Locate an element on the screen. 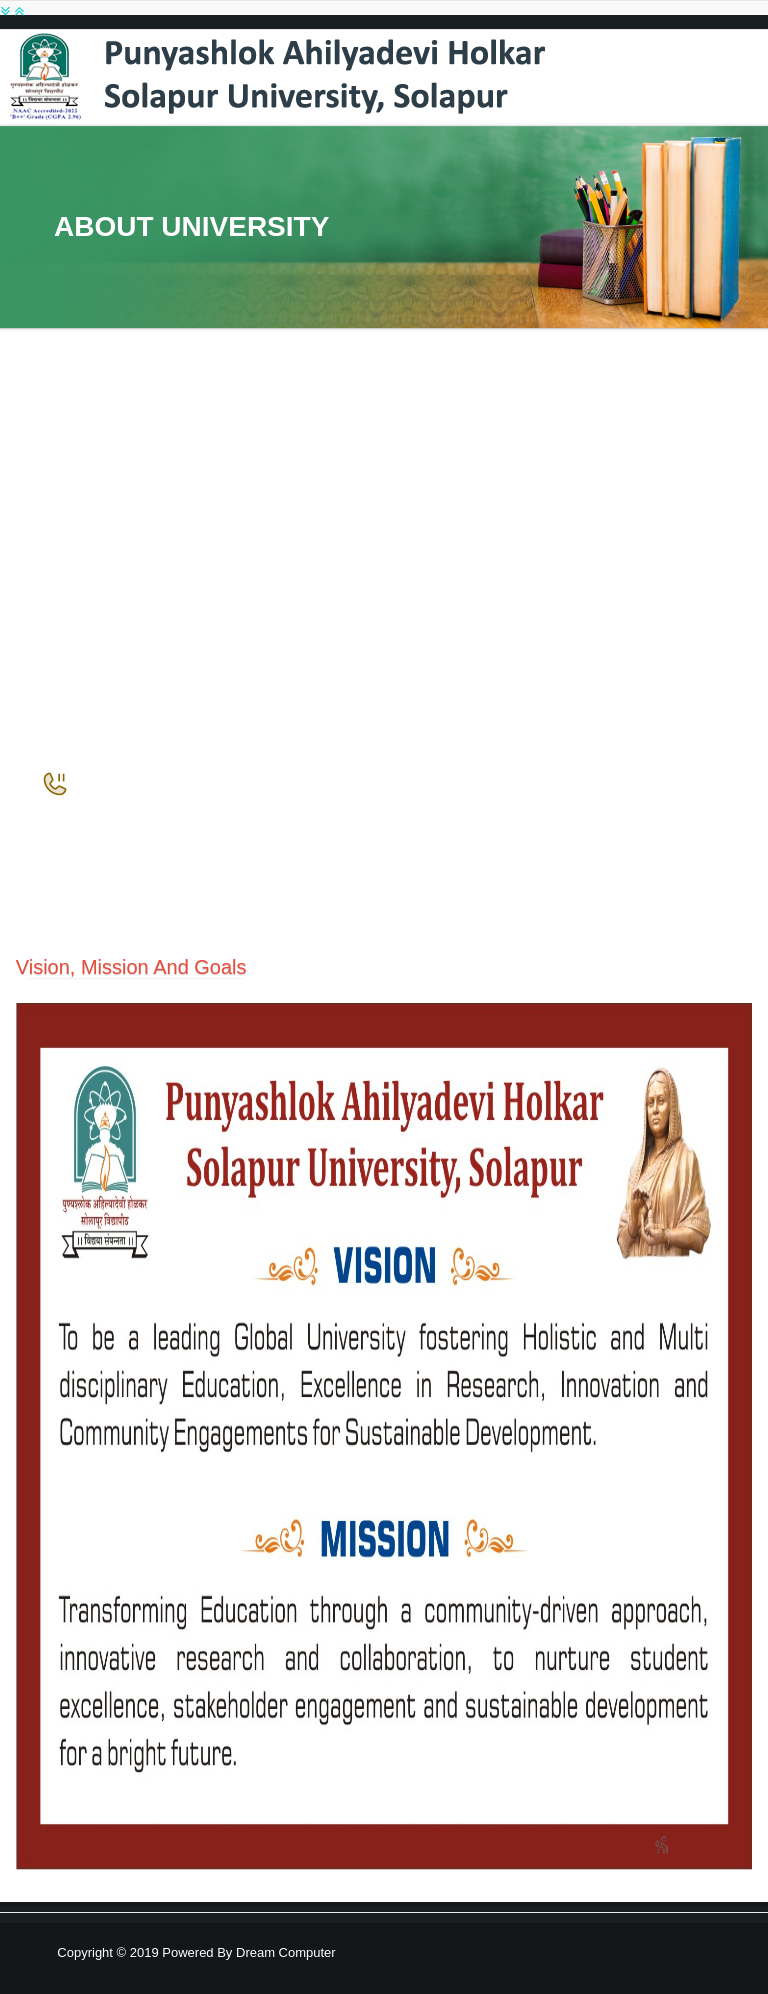 The width and height of the screenshot is (768, 1994). access hiking trails or outdoor activities is located at coordinates (662, 1845).